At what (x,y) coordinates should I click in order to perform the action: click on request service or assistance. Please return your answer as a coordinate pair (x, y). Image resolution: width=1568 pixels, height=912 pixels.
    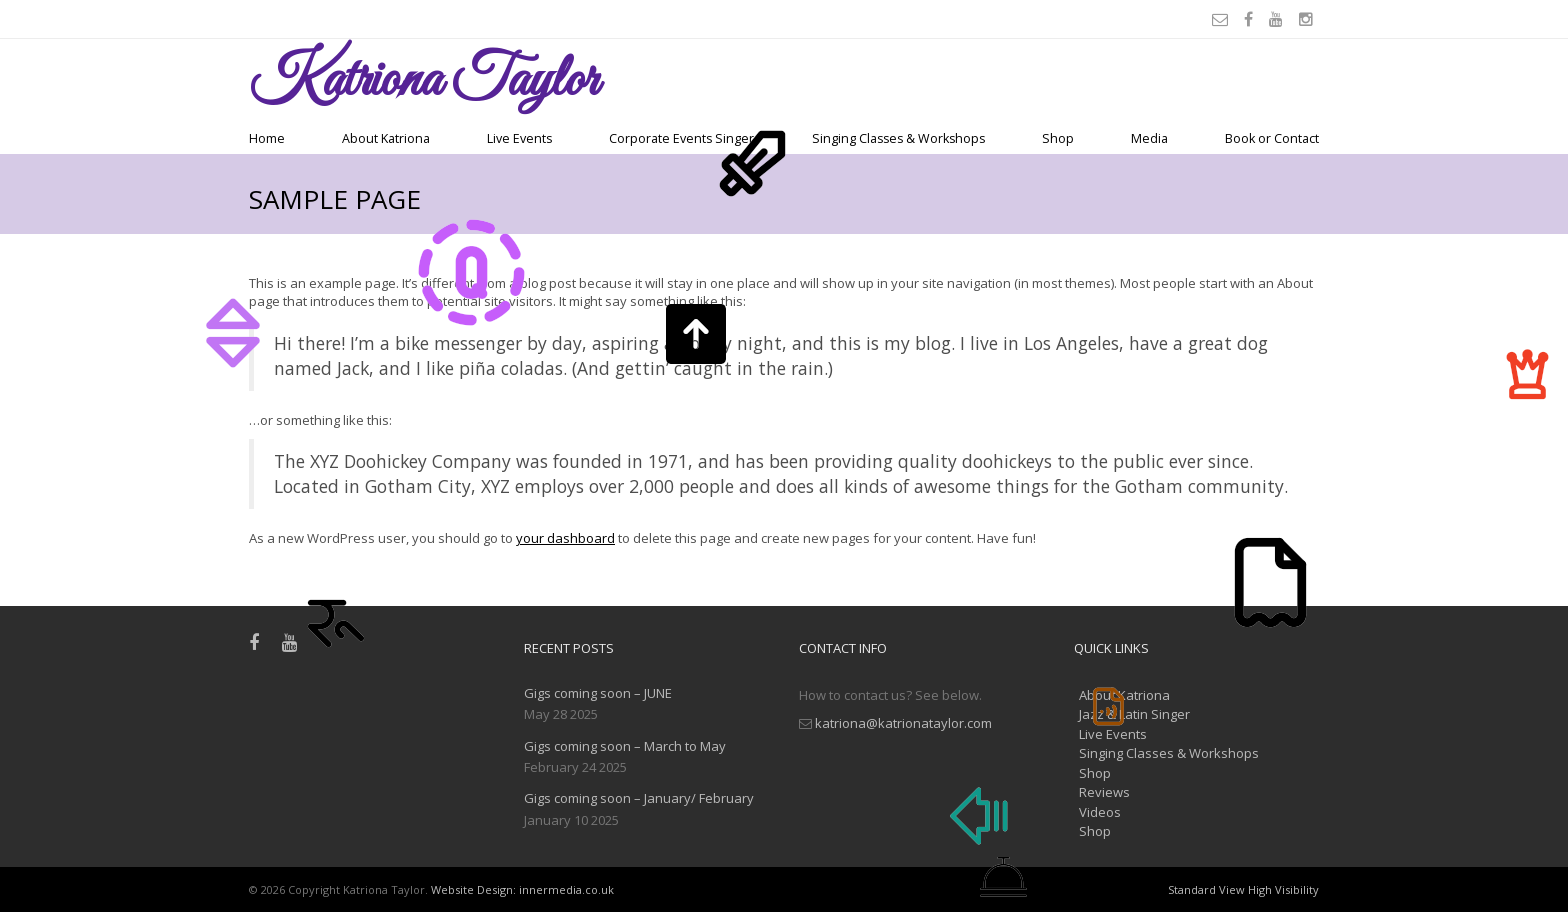
    Looking at the image, I should click on (1003, 878).